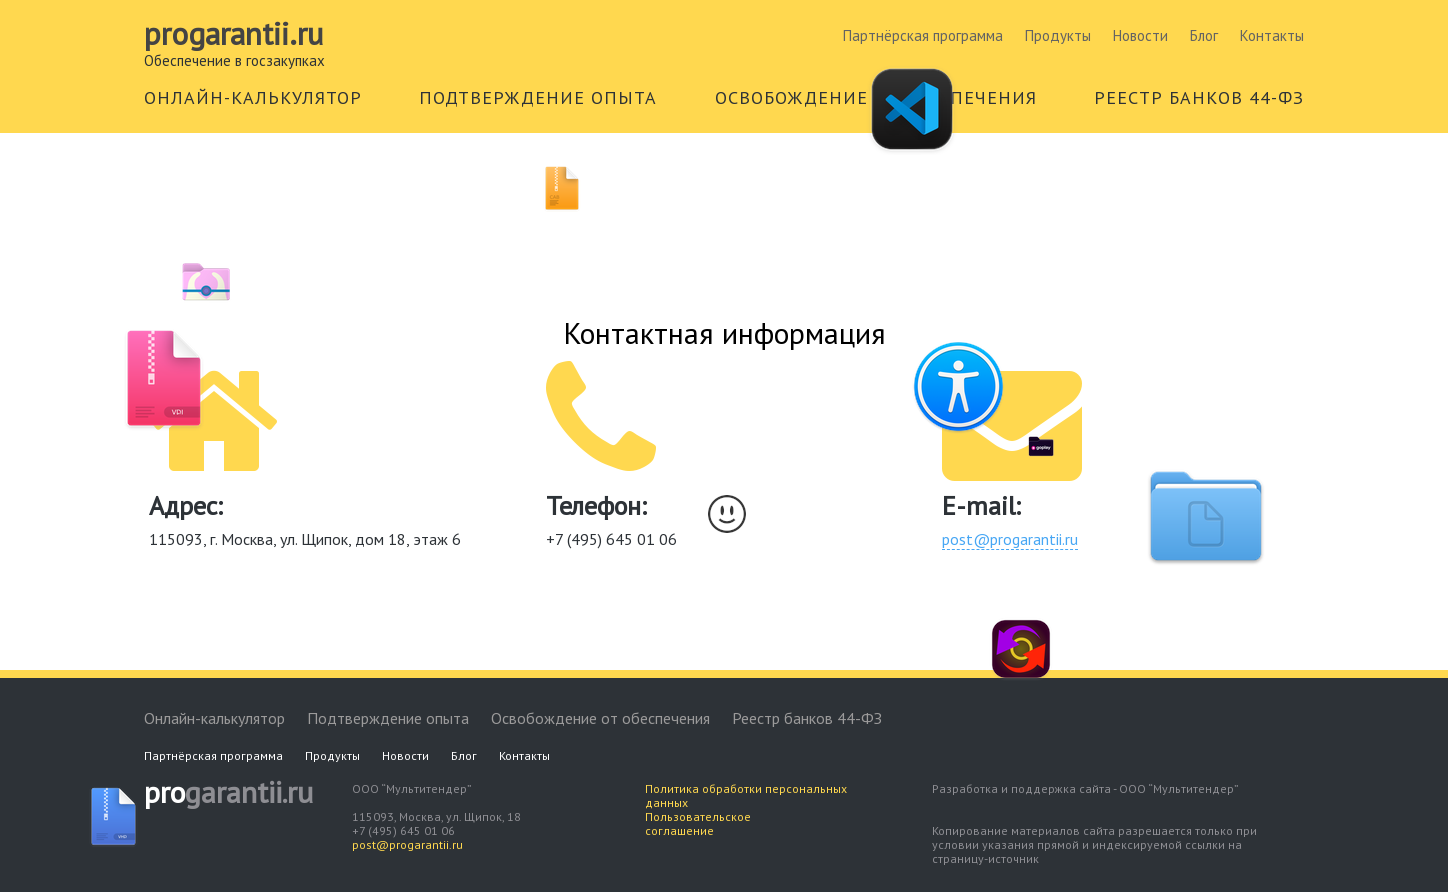  What do you see at coordinates (1021, 649) in the screenshot?
I see `open gabutdm download manager app` at bounding box center [1021, 649].